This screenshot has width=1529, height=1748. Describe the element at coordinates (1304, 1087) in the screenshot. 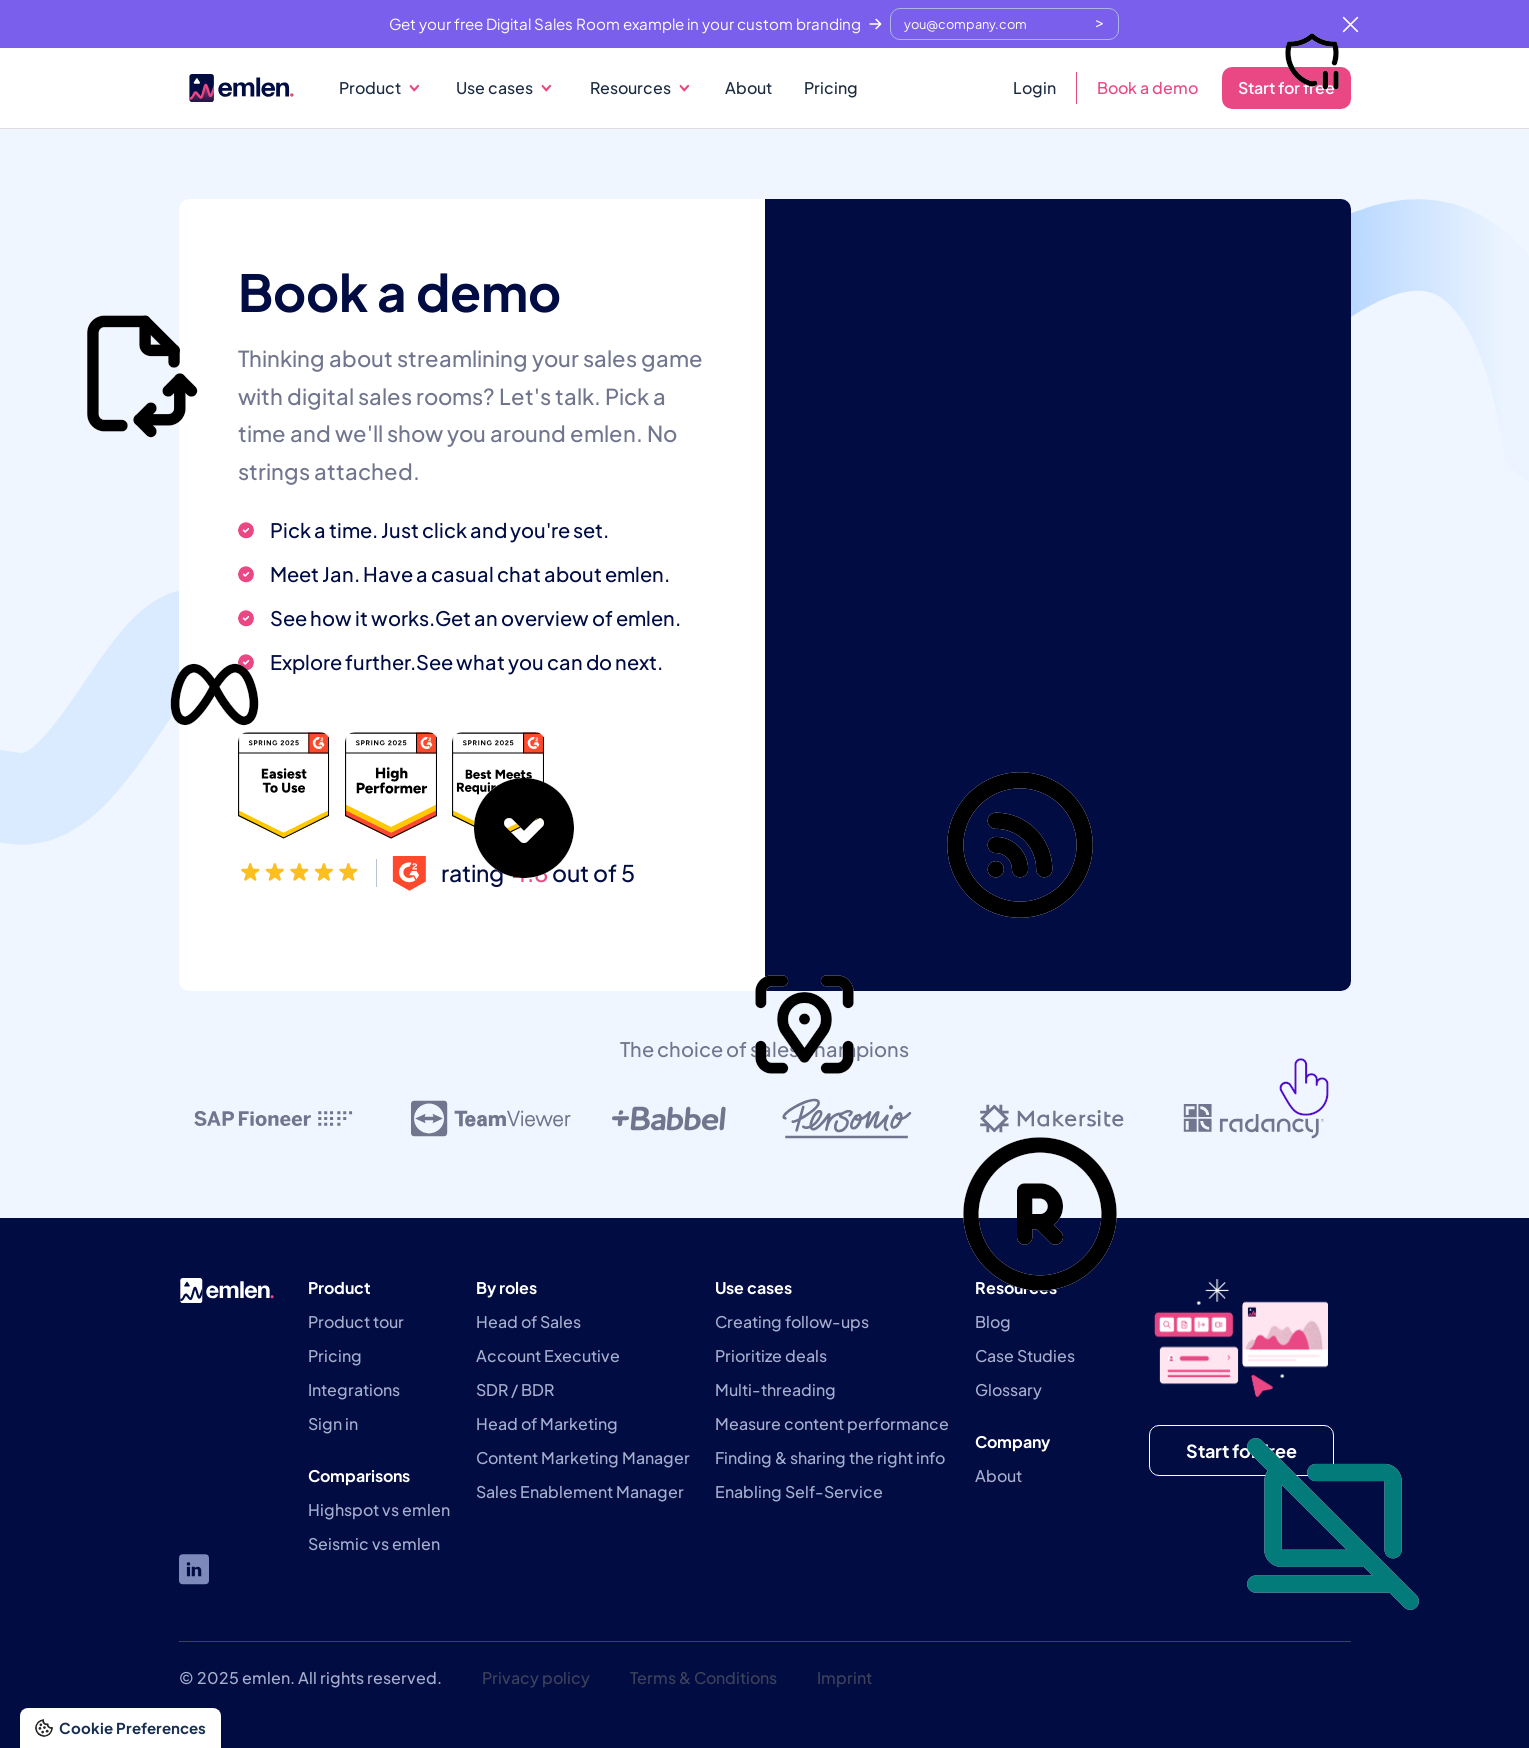

I see `tap or click to select an item` at that location.